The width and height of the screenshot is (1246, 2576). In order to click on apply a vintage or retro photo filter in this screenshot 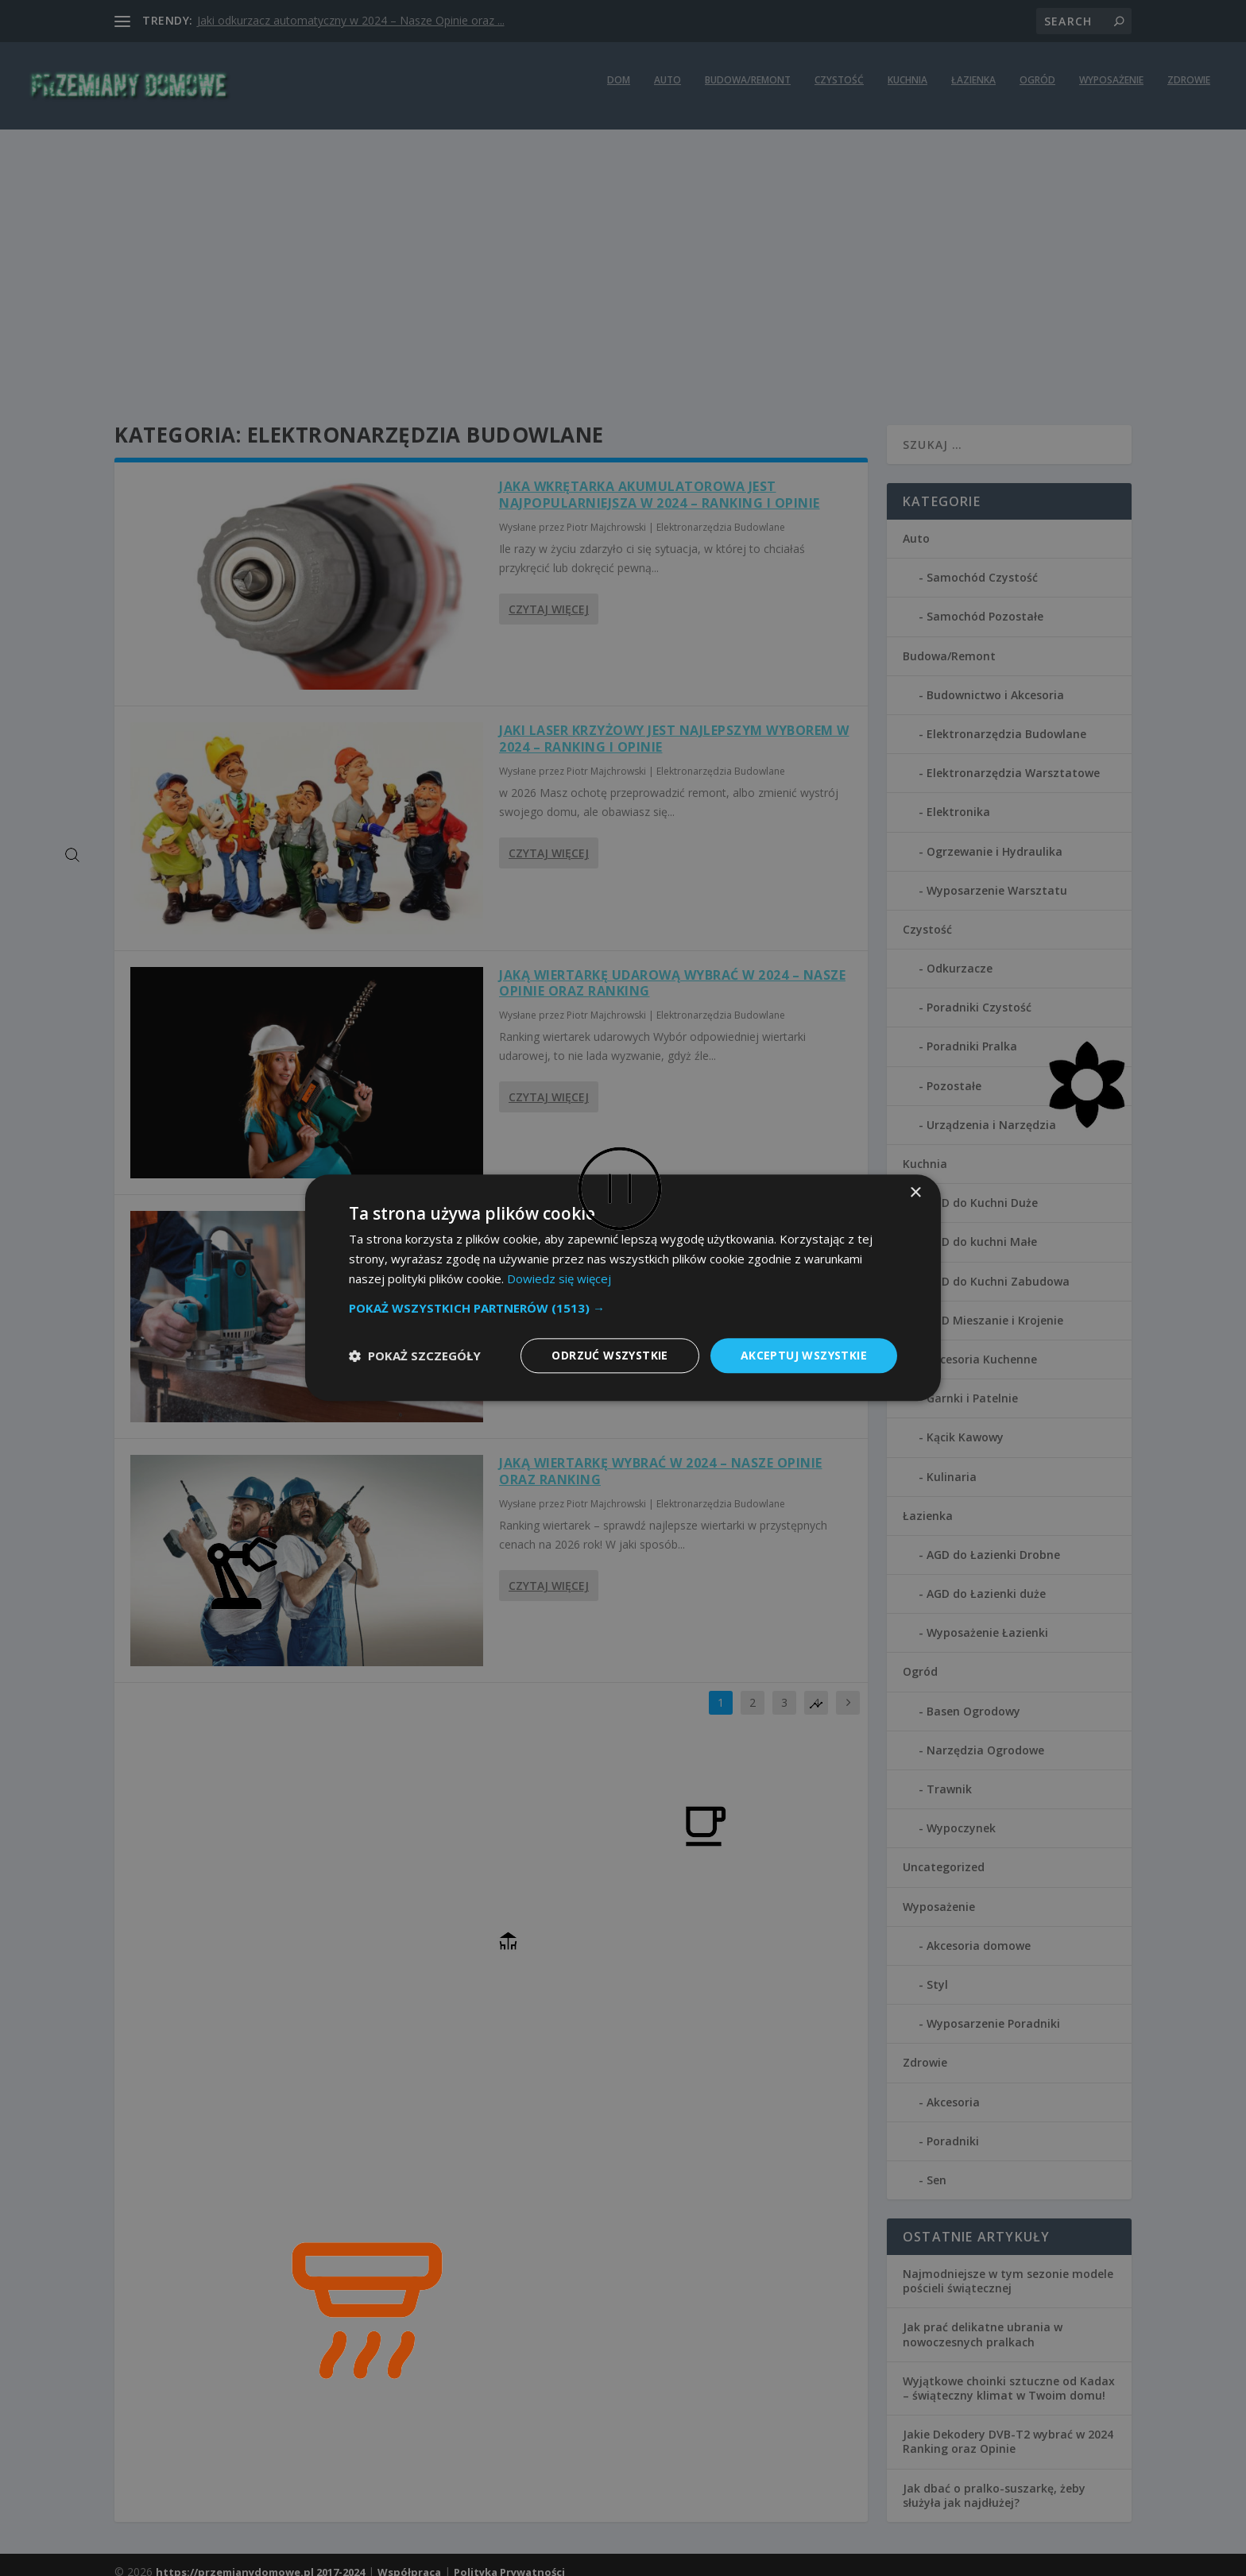, I will do `click(1087, 1085)`.